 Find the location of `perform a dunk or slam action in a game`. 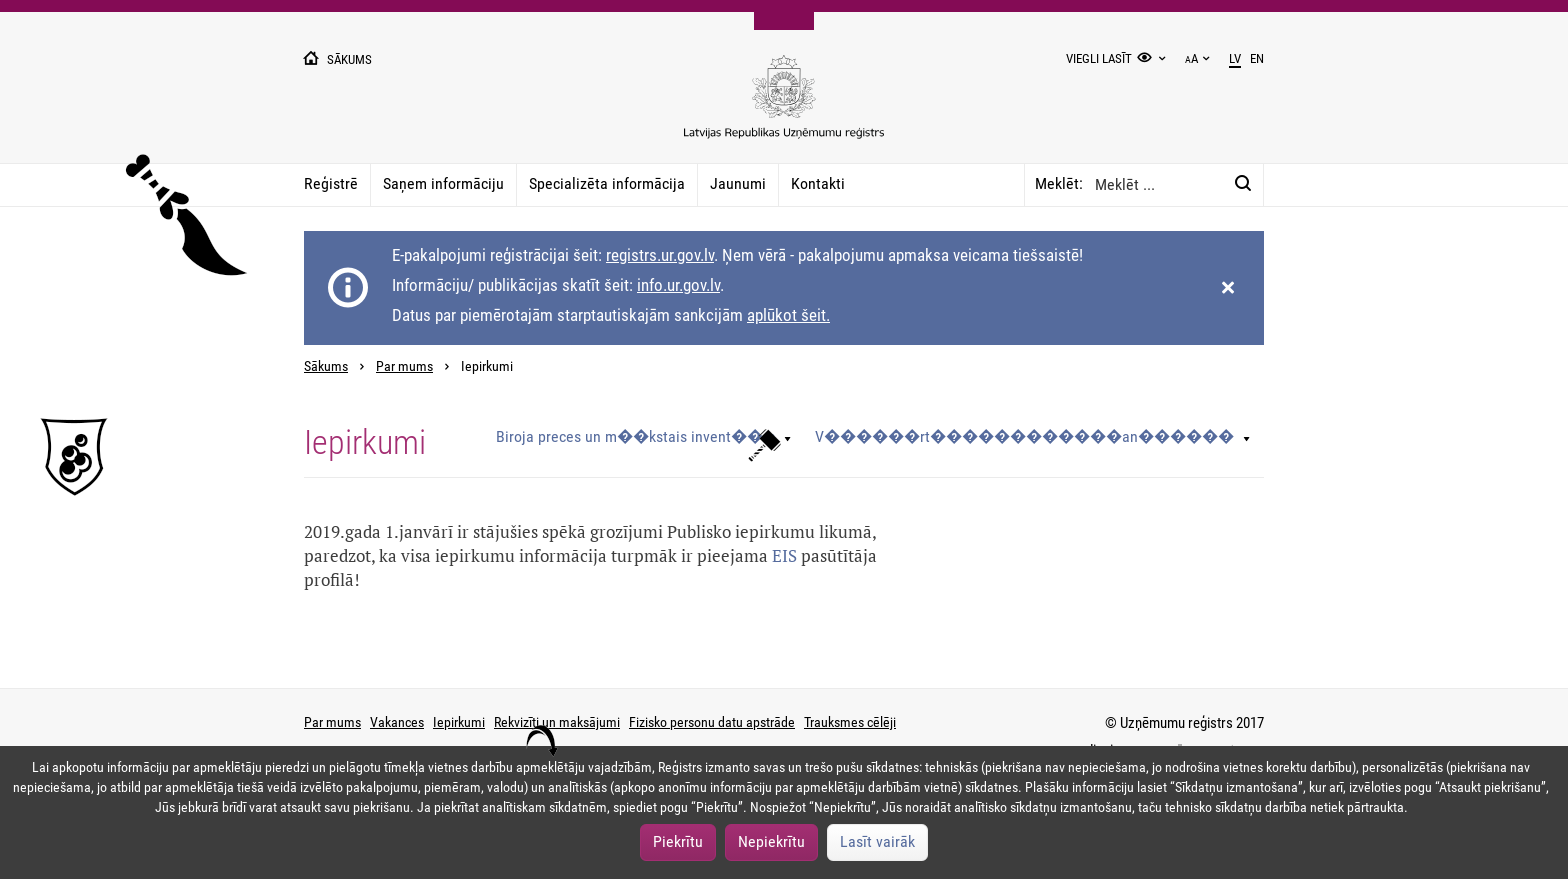

perform a dunk or slam action in a game is located at coordinates (542, 741).